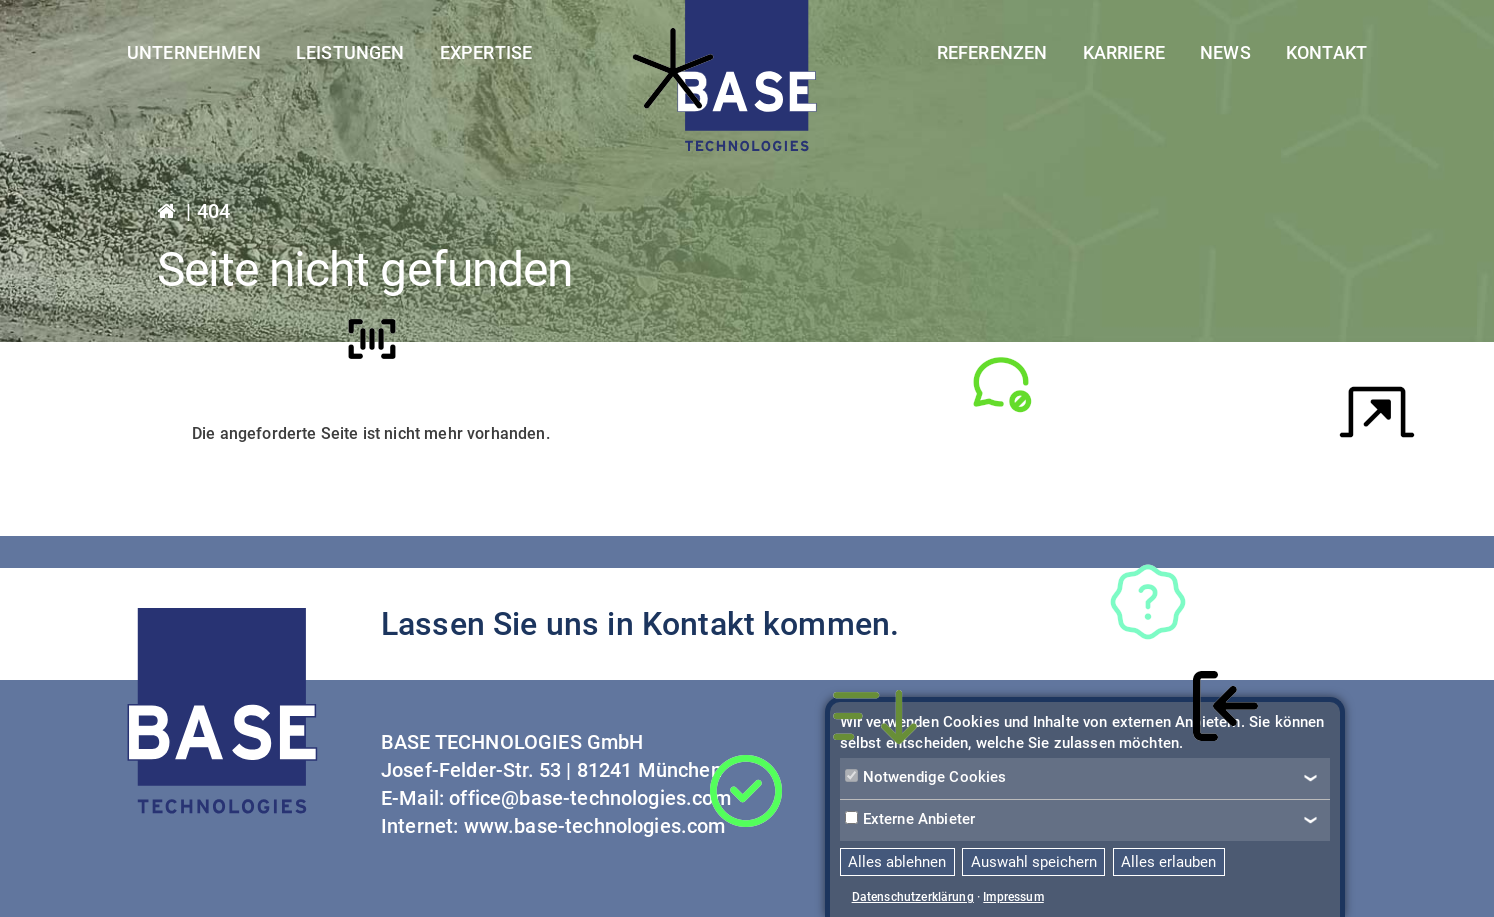 The image size is (1494, 917). What do you see at coordinates (1223, 706) in the screenshot?
I see `sign in to your account` at bounding box center [1223, 706].